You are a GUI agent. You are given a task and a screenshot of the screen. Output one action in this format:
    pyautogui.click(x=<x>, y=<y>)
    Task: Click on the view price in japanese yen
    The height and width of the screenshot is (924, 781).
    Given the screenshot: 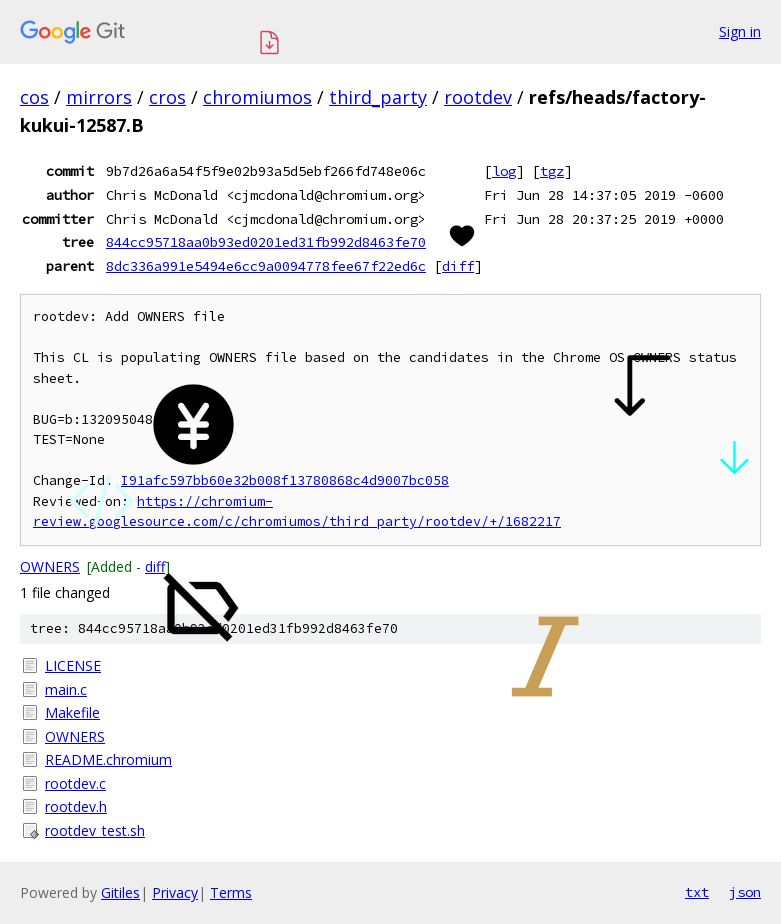 What is the action you would take?
    pyautogui.click(x=193, y=424)
    